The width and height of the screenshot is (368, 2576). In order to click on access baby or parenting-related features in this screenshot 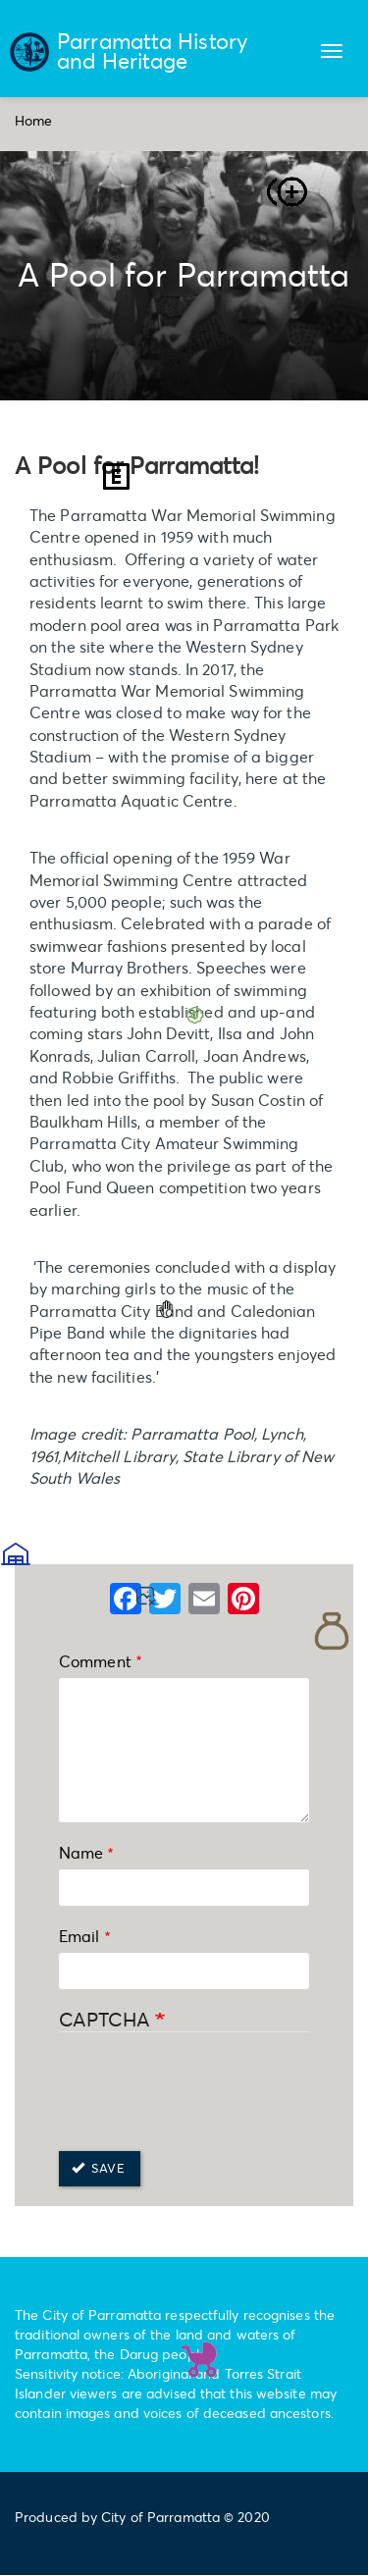, I will do `click(200, 2359)`.